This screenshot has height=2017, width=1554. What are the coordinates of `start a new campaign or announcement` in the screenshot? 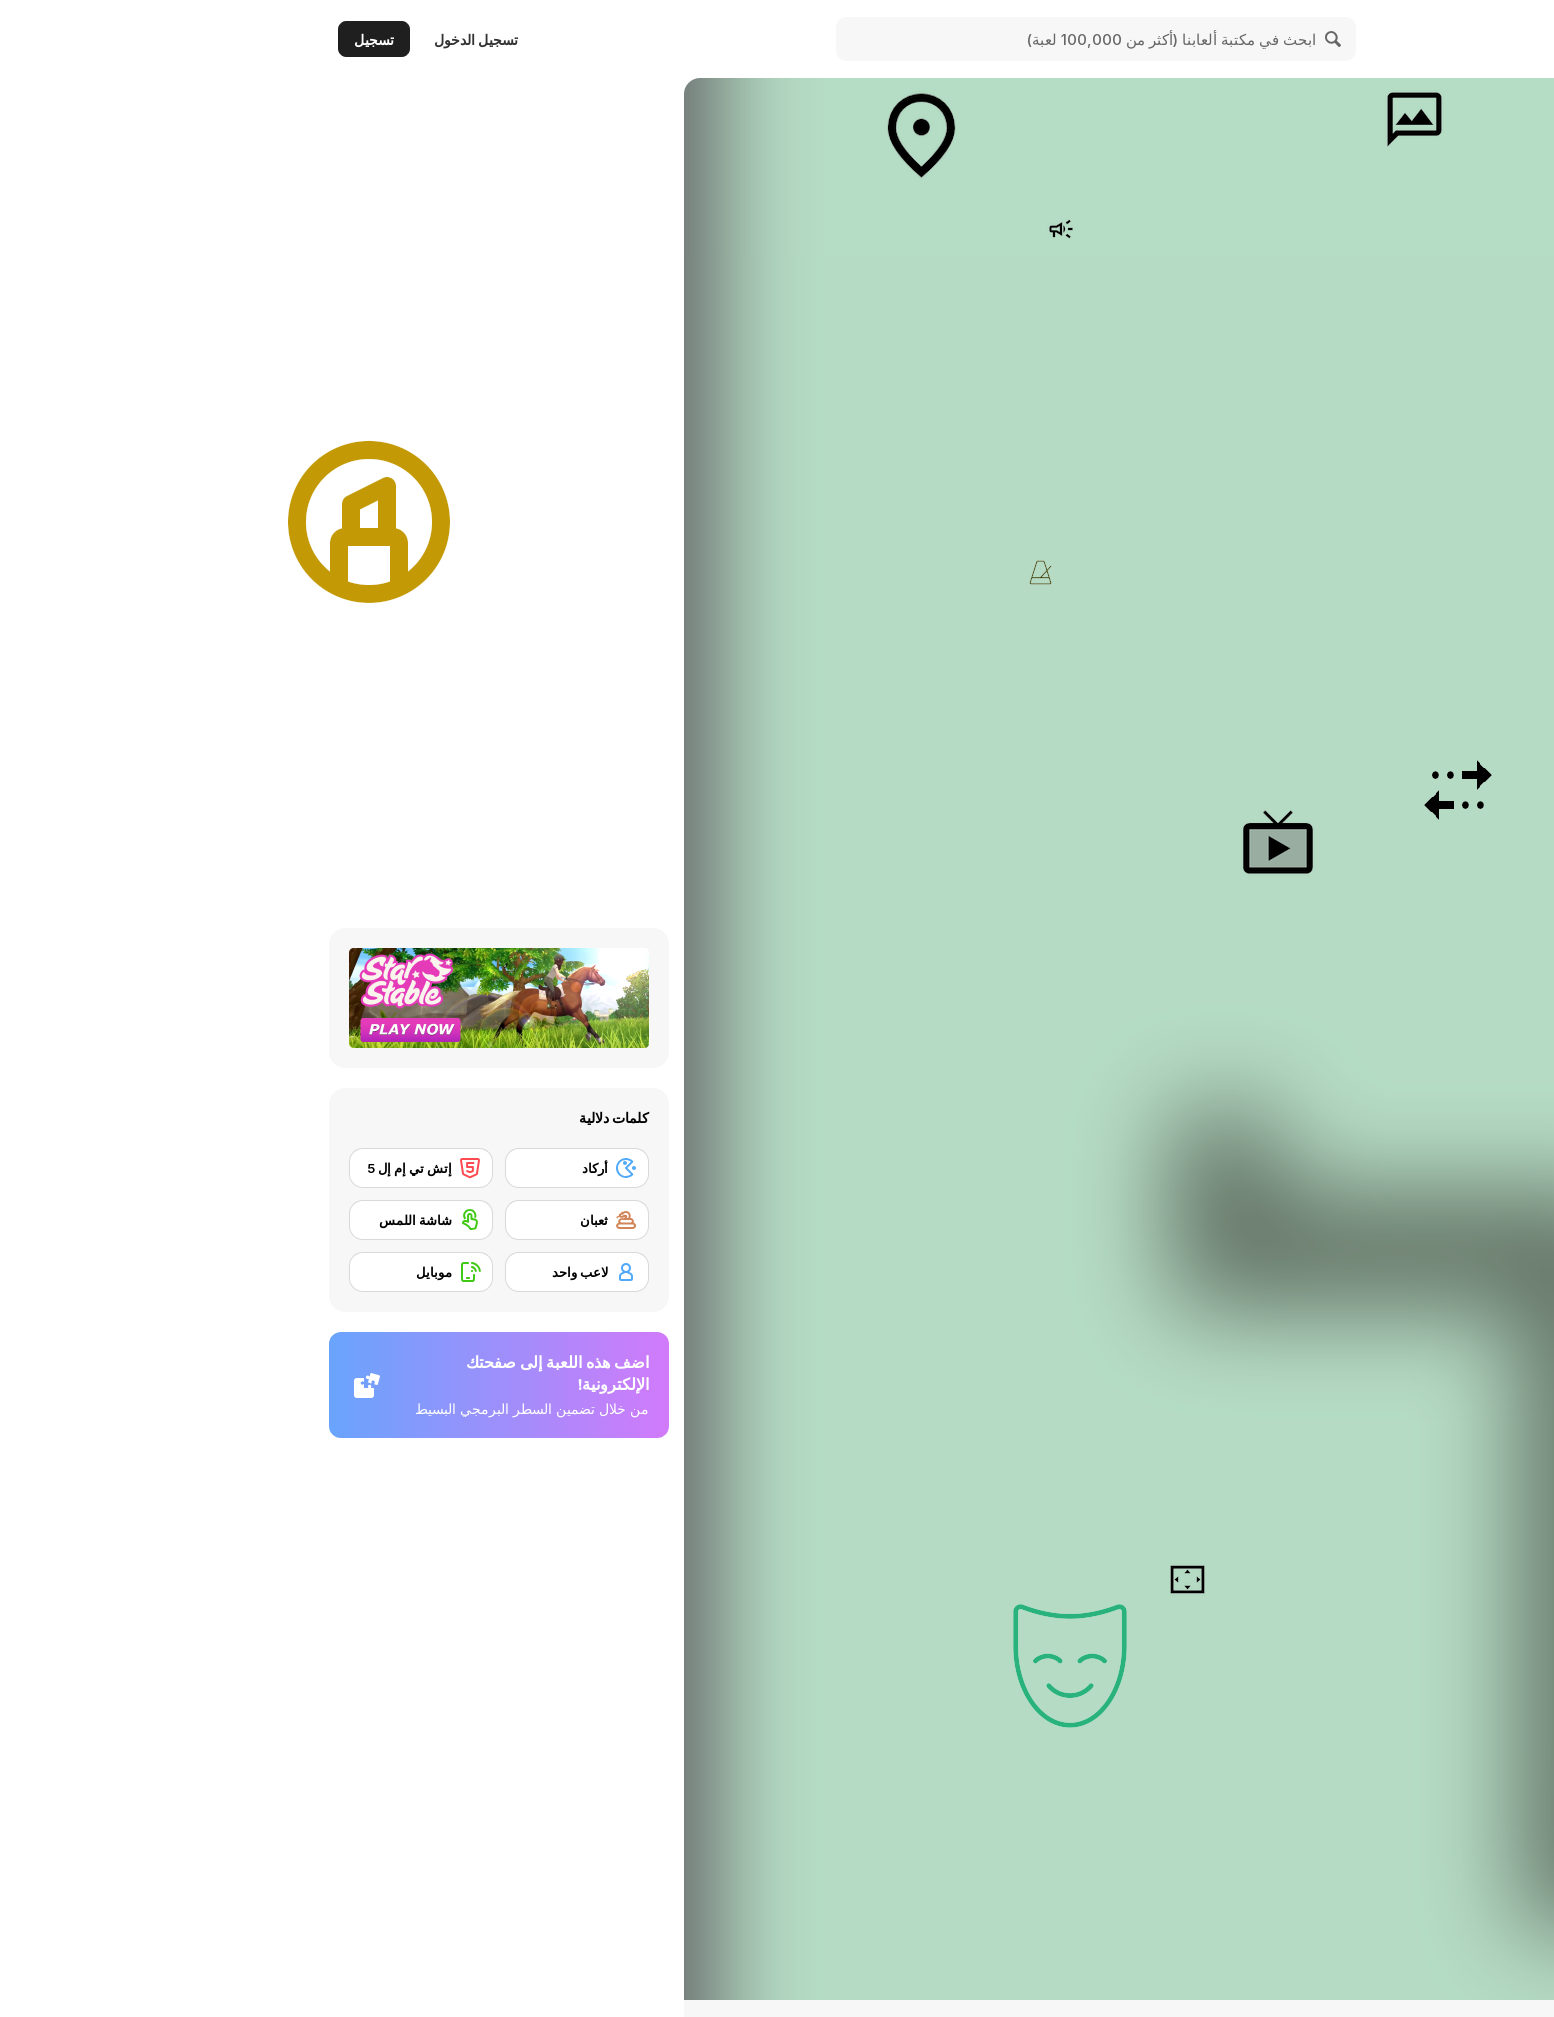 It's located at (1061, 229).